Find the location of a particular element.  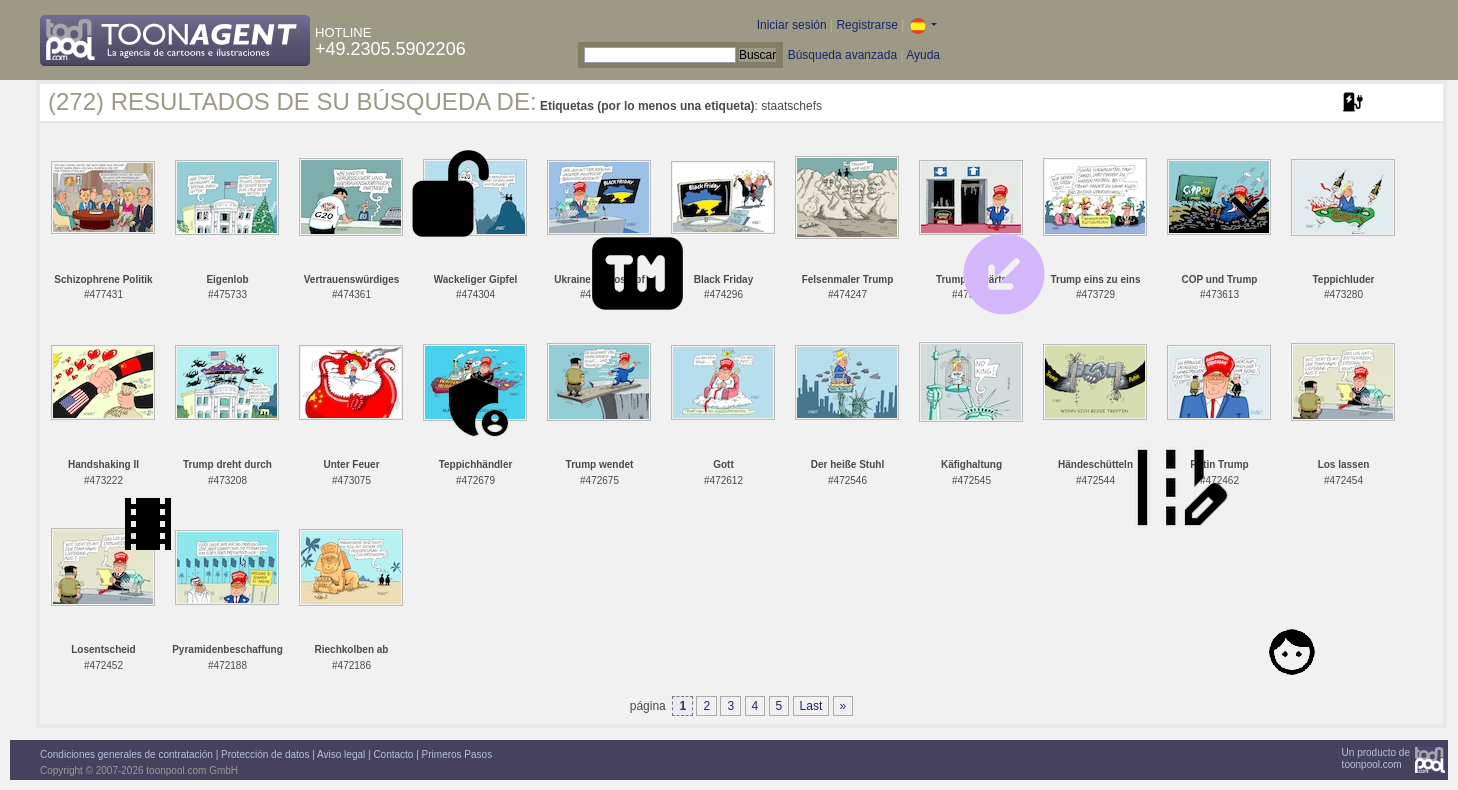

indicates trademarked content or branding is located at coordinates (637, 273).